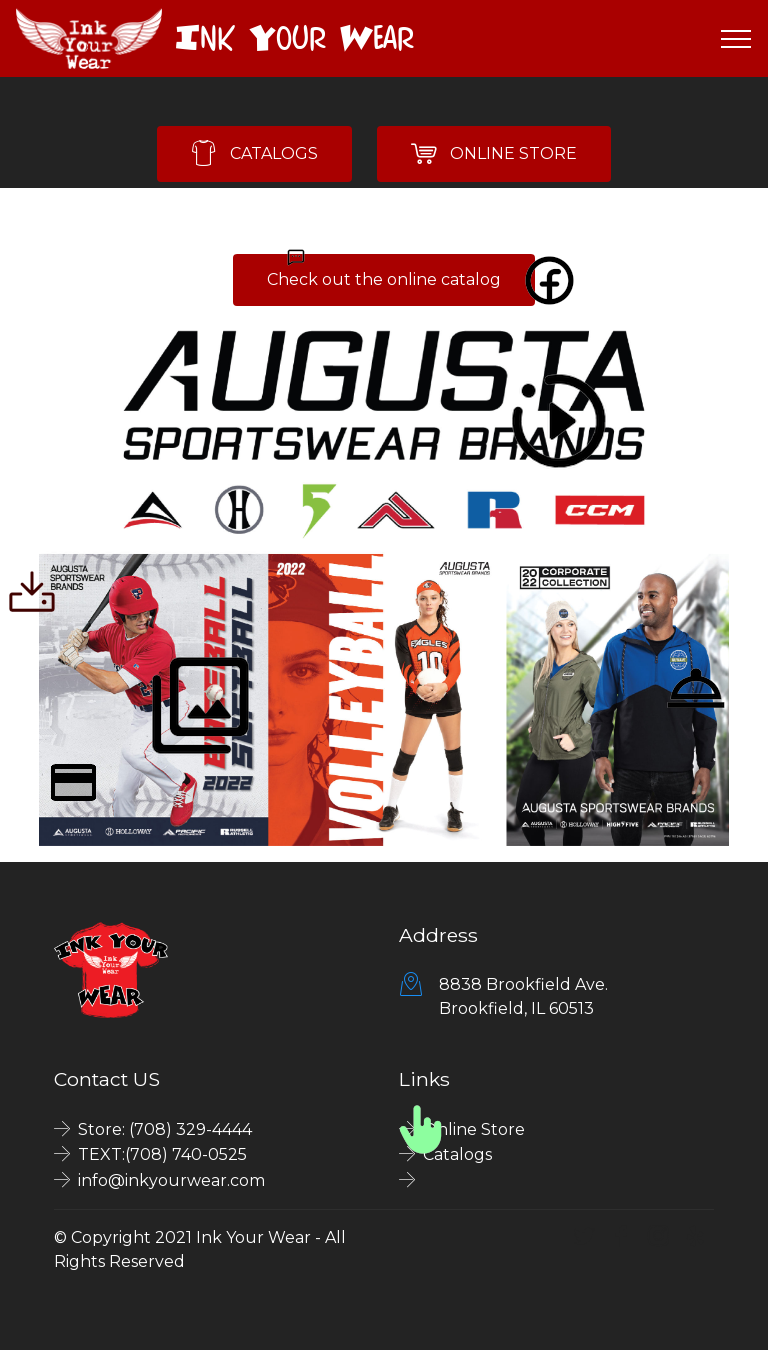 Image resolution: width=768 pixels, height=1350 pixels. Describe the element at coordinates (200, 705) in the screenshot. I see `filter or sort images in a gallery` at that location.